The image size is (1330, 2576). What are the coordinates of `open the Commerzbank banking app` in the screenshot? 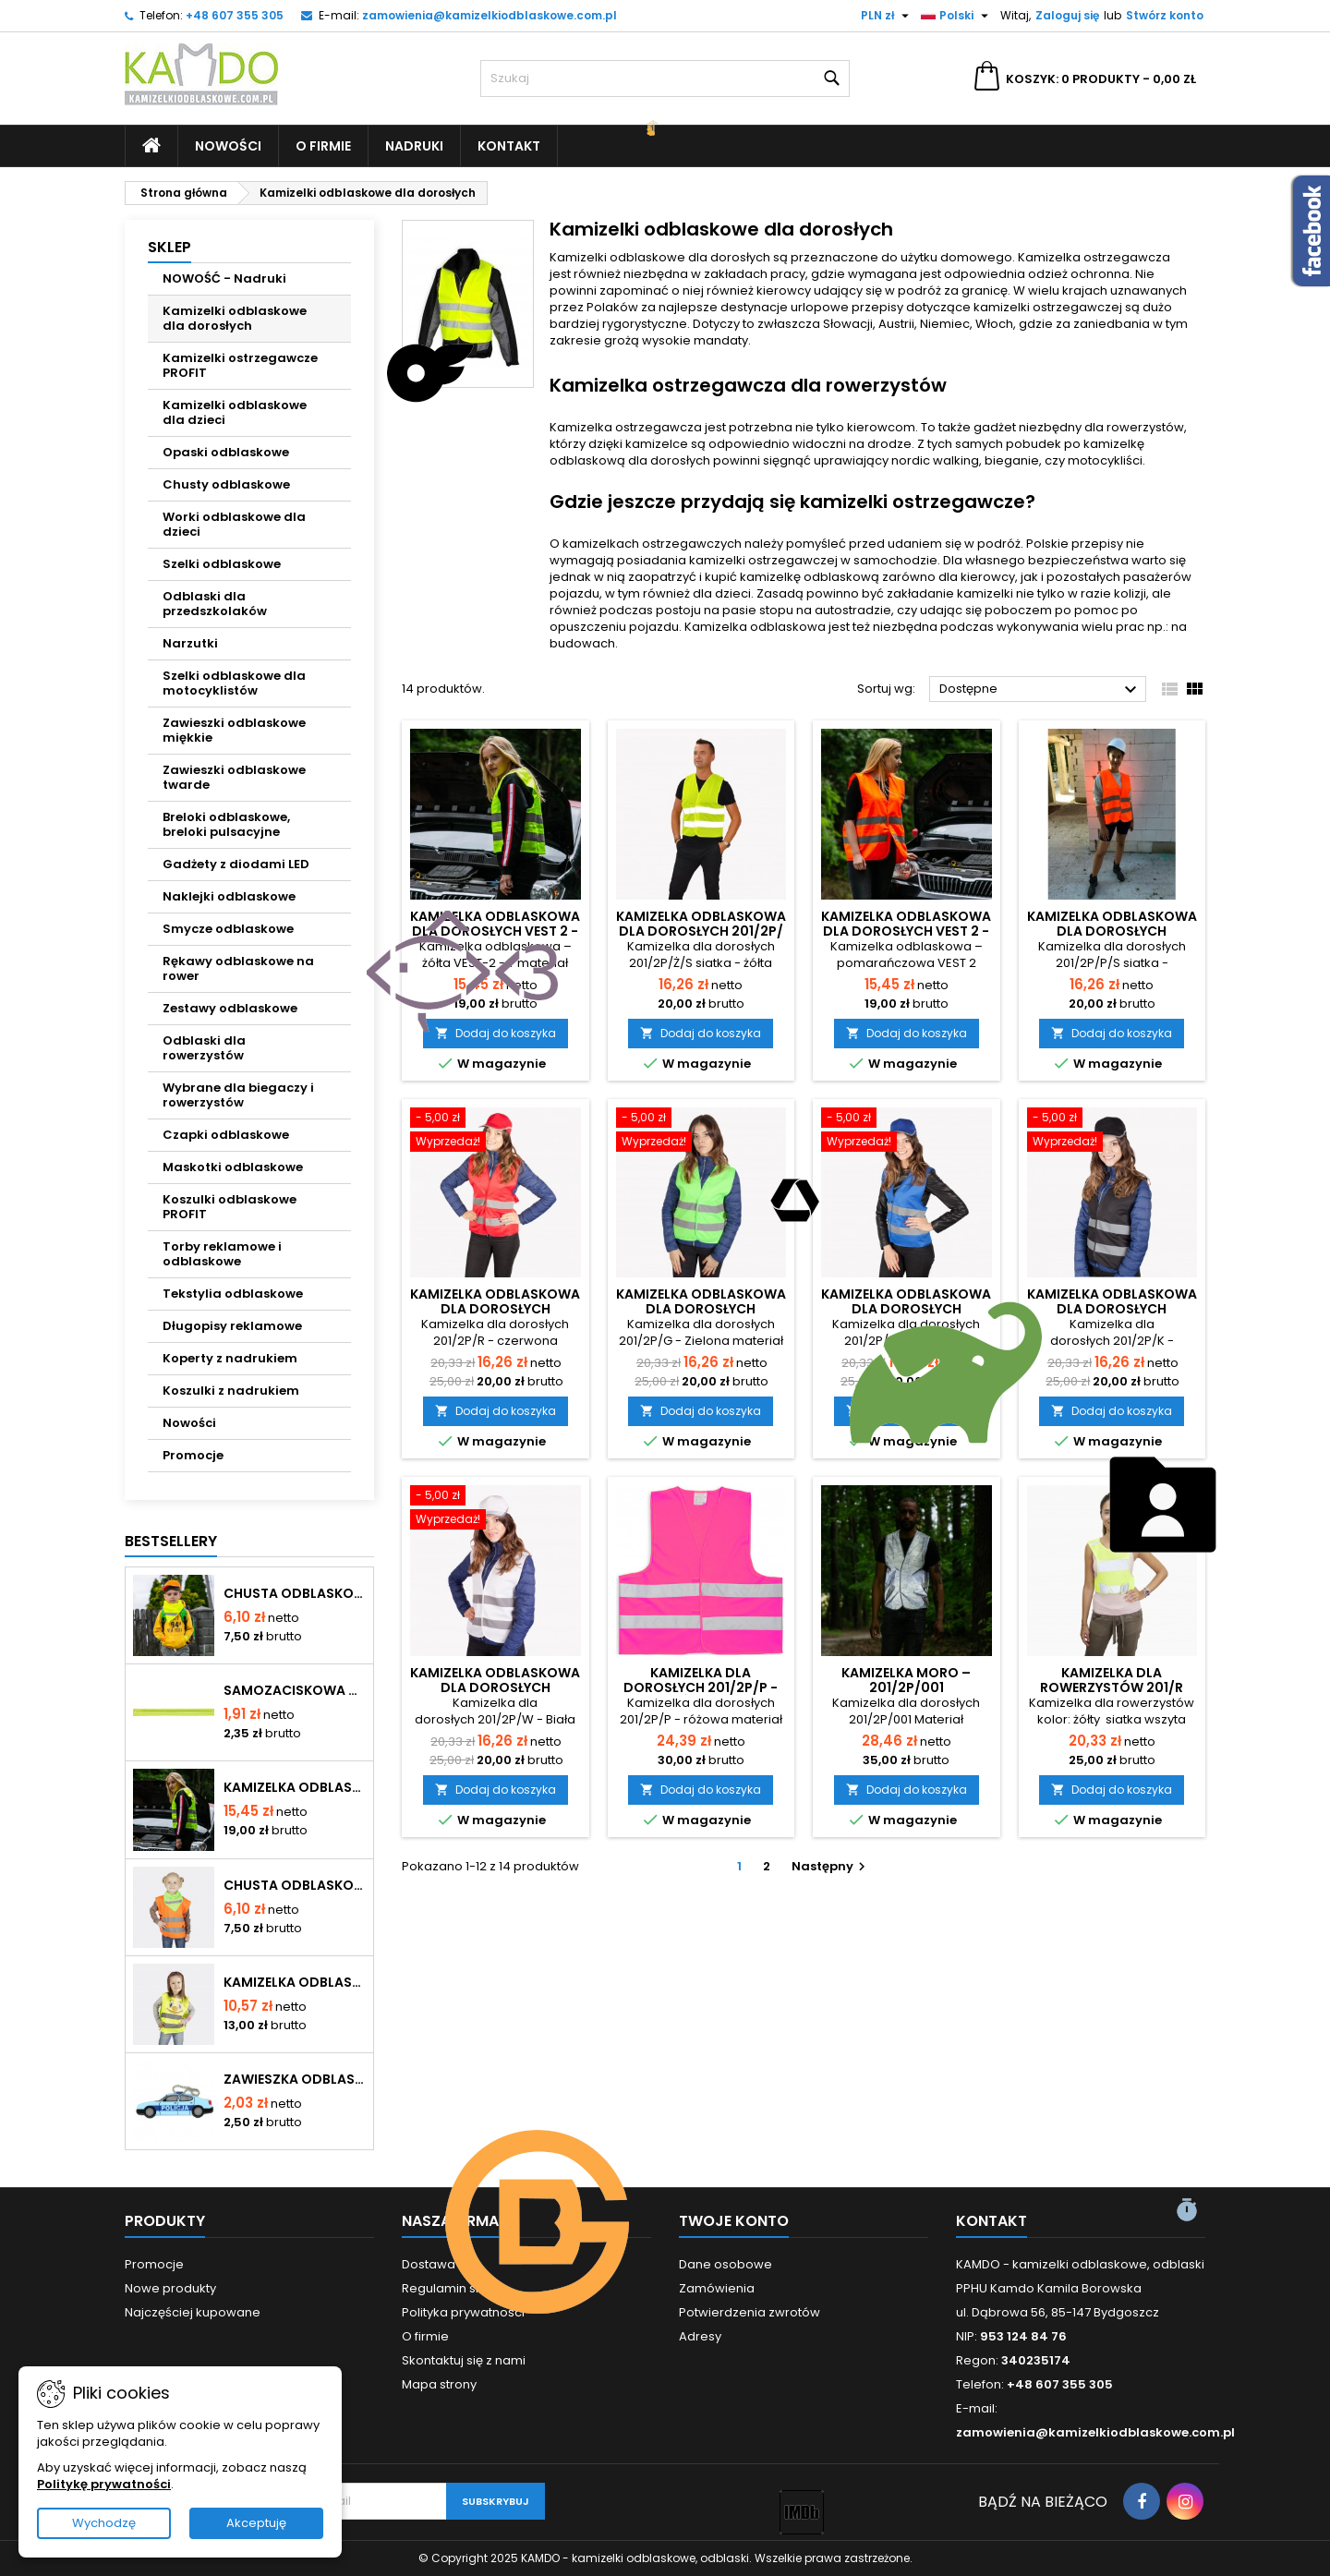 It's located at (794, 1200).